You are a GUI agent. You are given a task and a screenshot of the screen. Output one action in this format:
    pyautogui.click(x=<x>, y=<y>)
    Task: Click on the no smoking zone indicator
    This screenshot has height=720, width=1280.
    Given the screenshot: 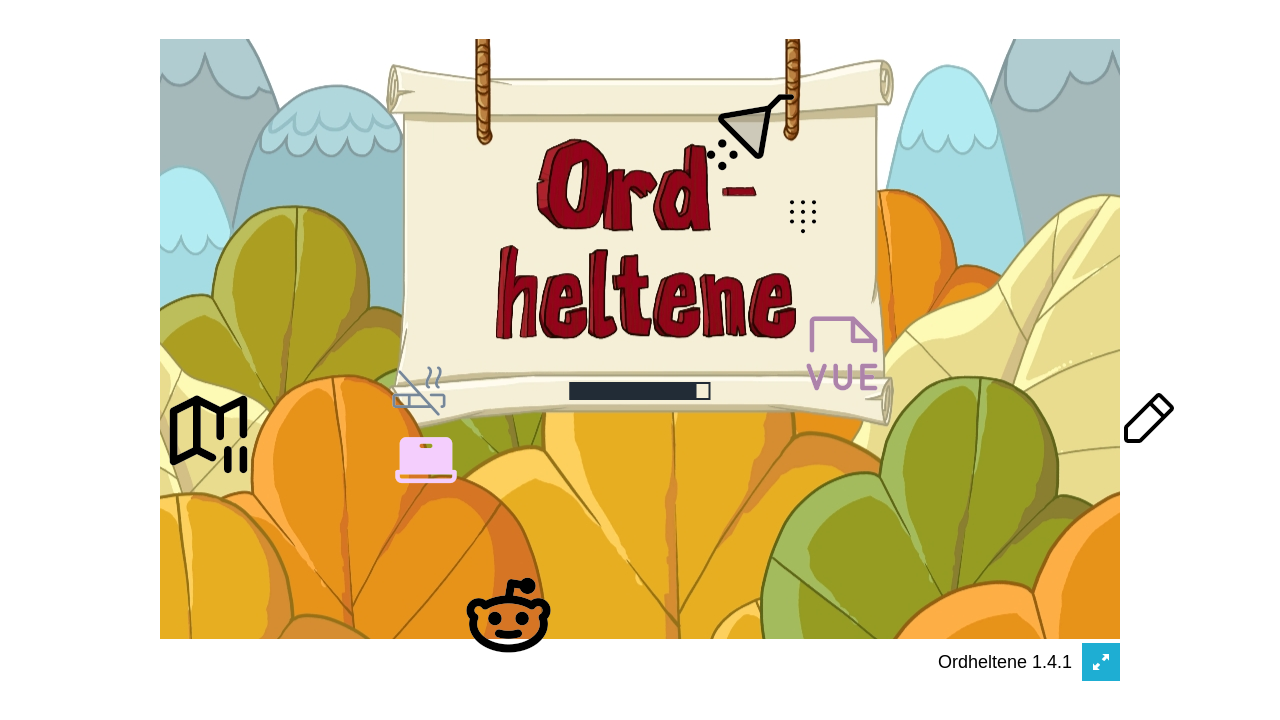 What is the action you would take?
    pyautogui.click(x=419, y=393)
    